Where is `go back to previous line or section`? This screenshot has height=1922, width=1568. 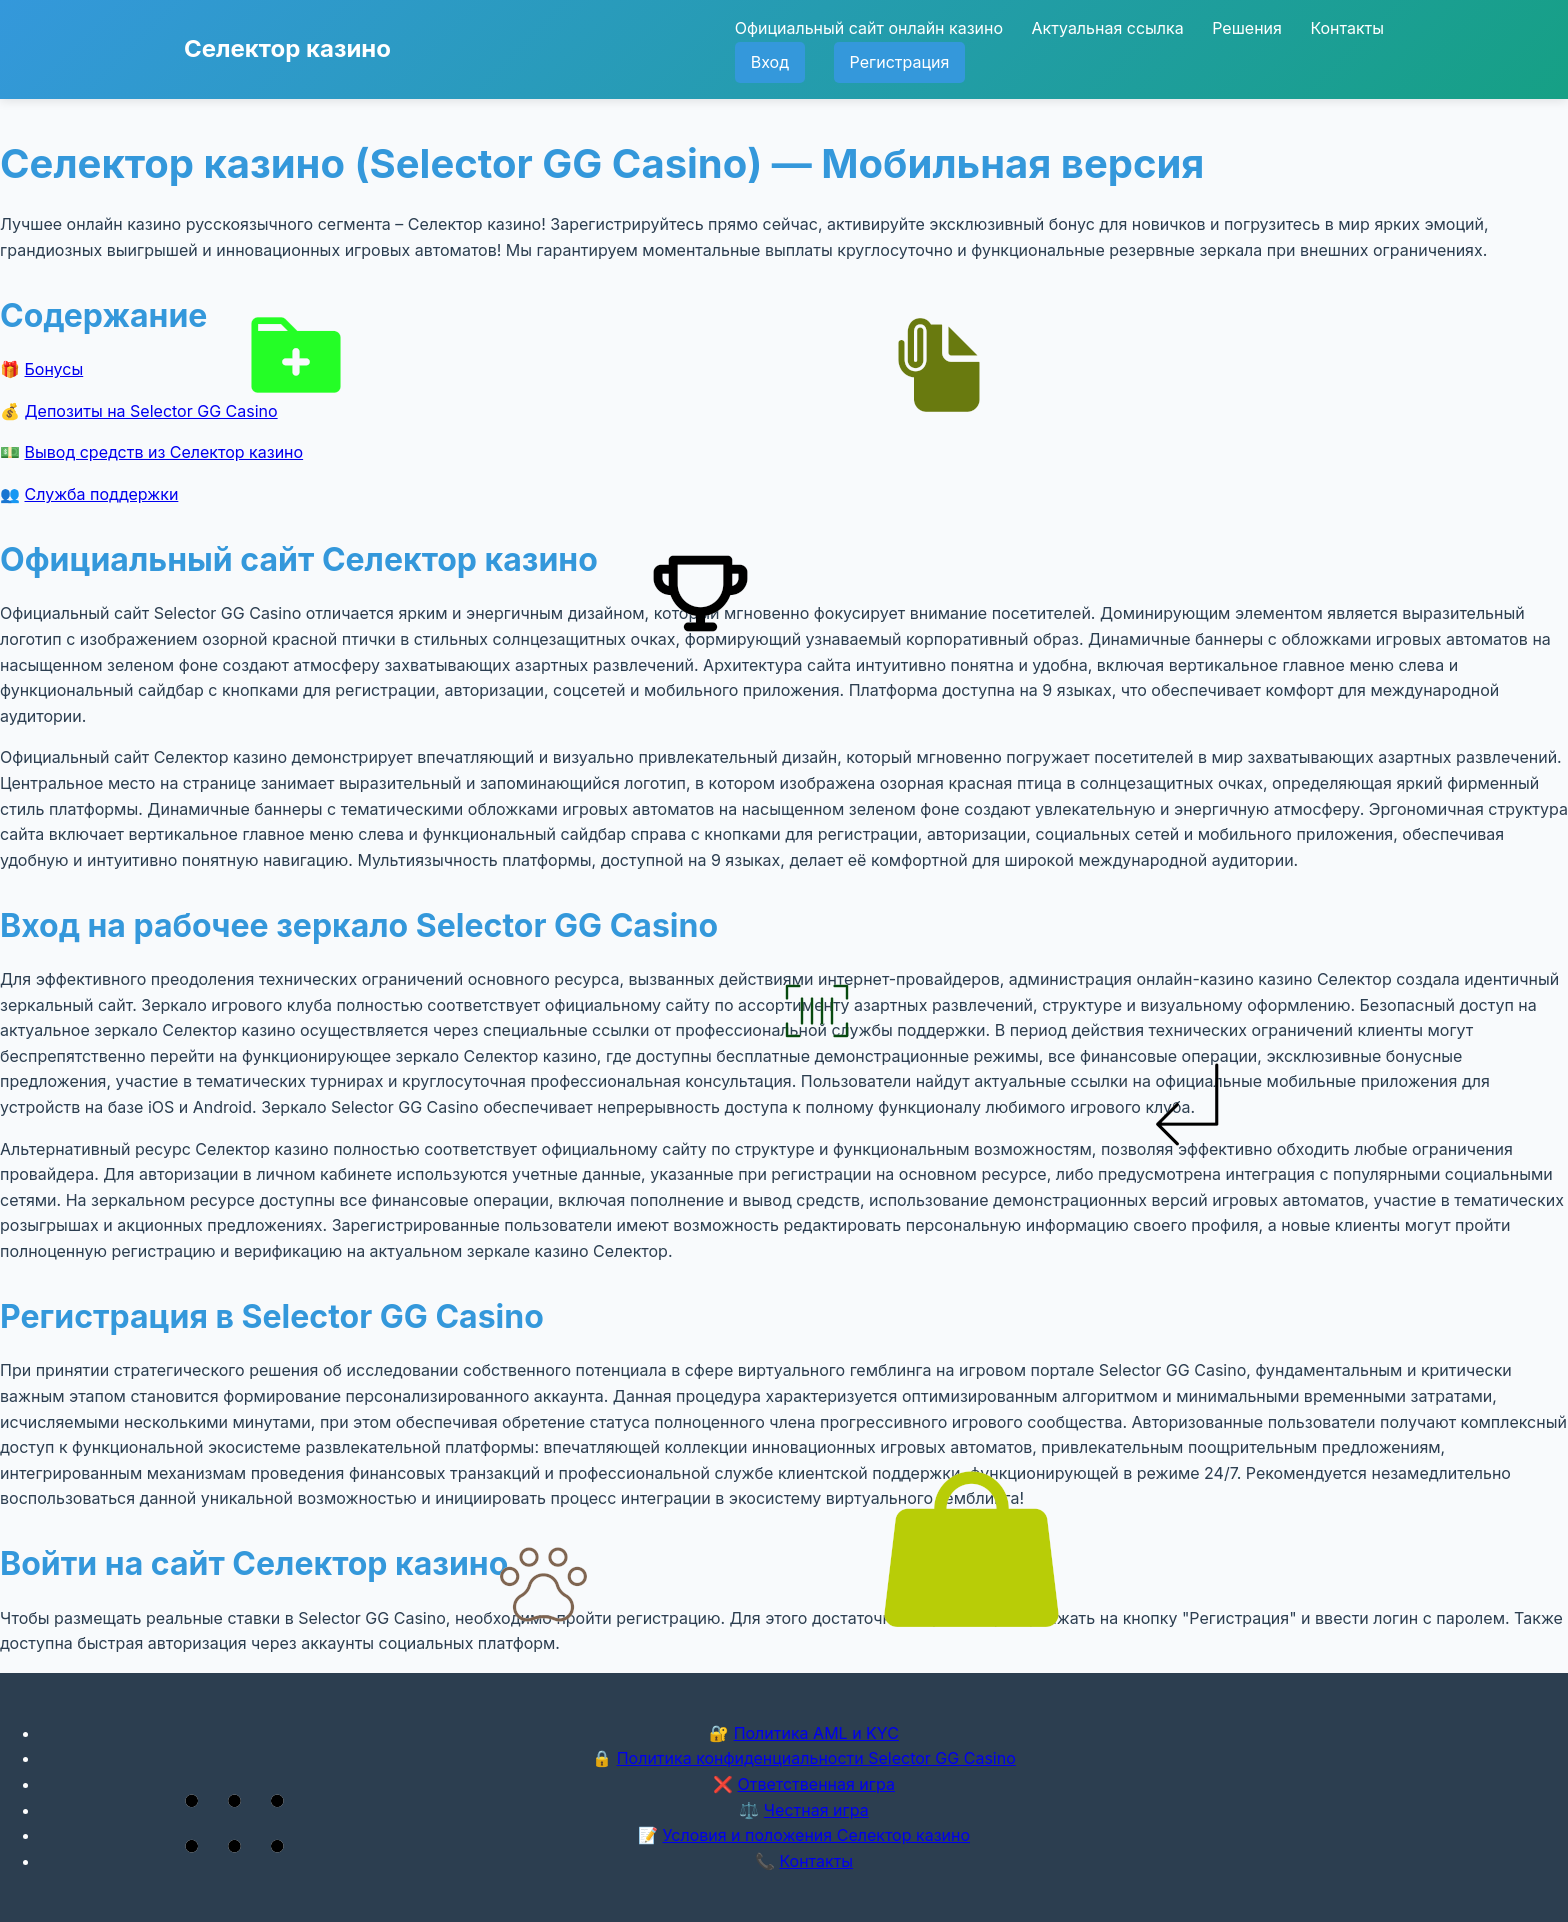 go back to previous line or section is located at coordinates (1190, 1104).